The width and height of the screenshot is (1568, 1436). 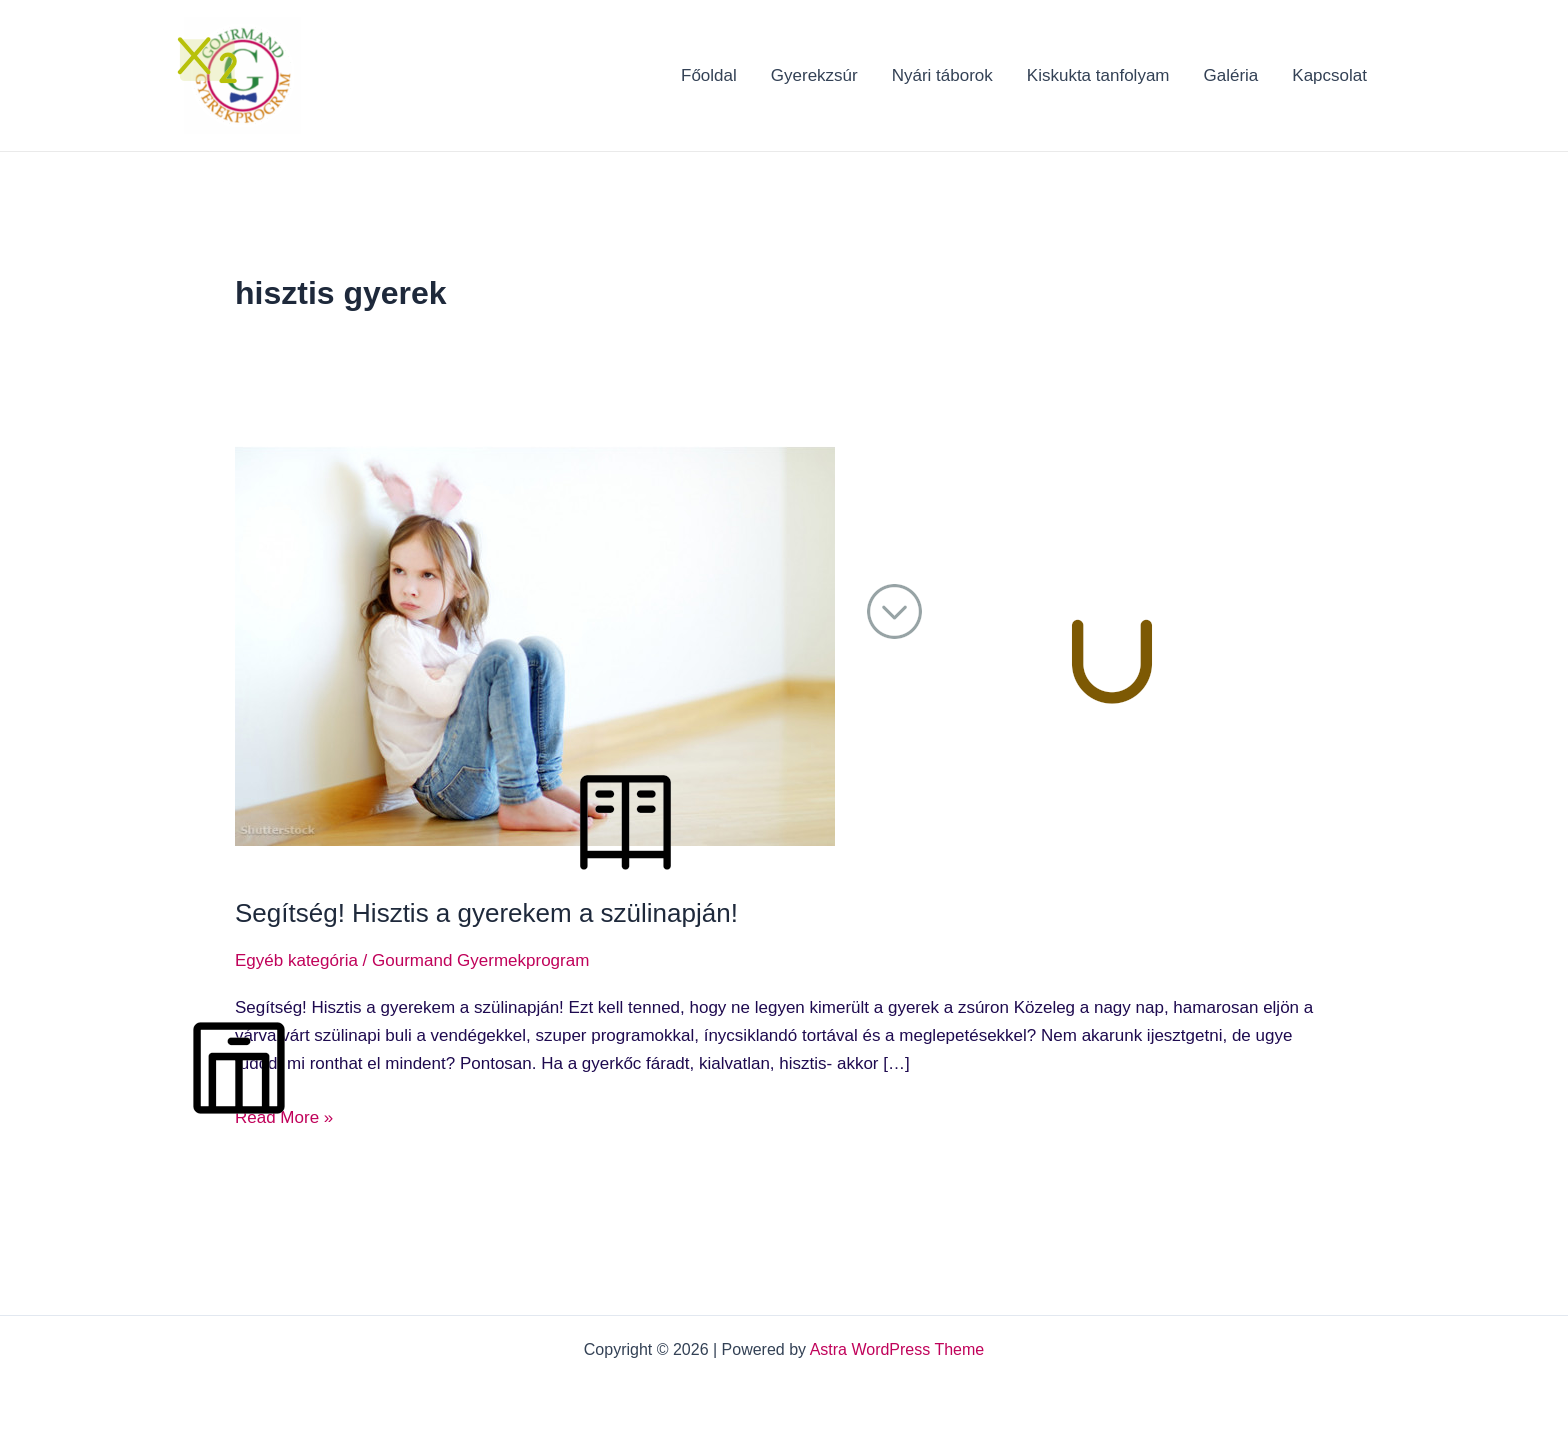 I want to click on expand to show more content, so click(x=894, y=611).